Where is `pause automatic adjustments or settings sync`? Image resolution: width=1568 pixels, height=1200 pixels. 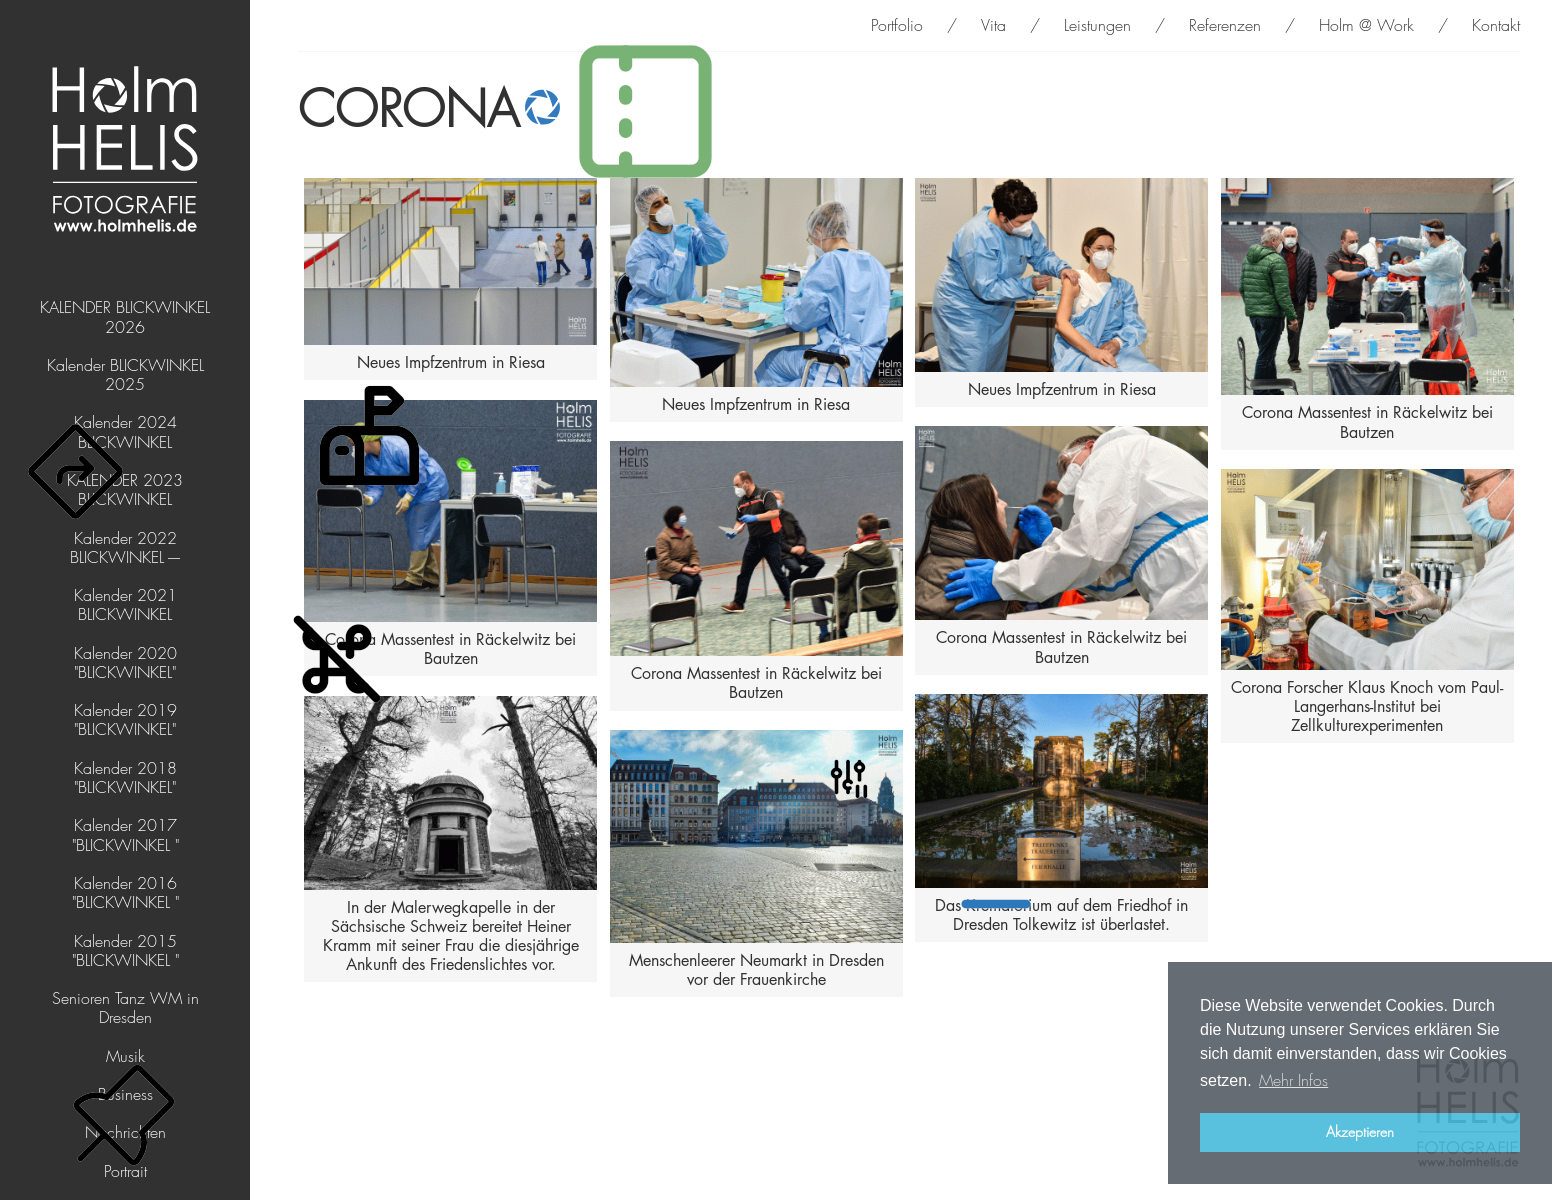 pause automatic adjustments or settings sync is located at coordinates (848, 777).